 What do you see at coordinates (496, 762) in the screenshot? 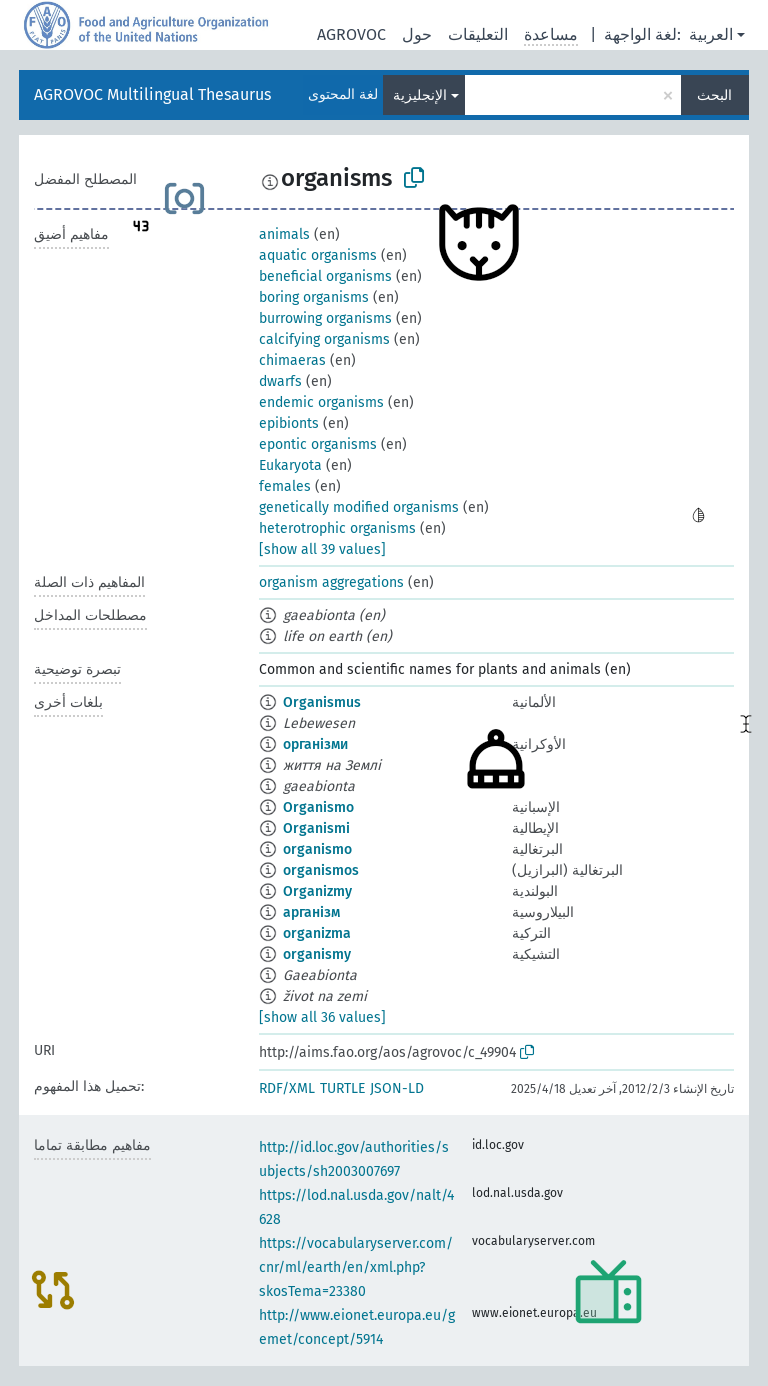
I see `select winter or cold weather category` at bounding box center [496, 762].